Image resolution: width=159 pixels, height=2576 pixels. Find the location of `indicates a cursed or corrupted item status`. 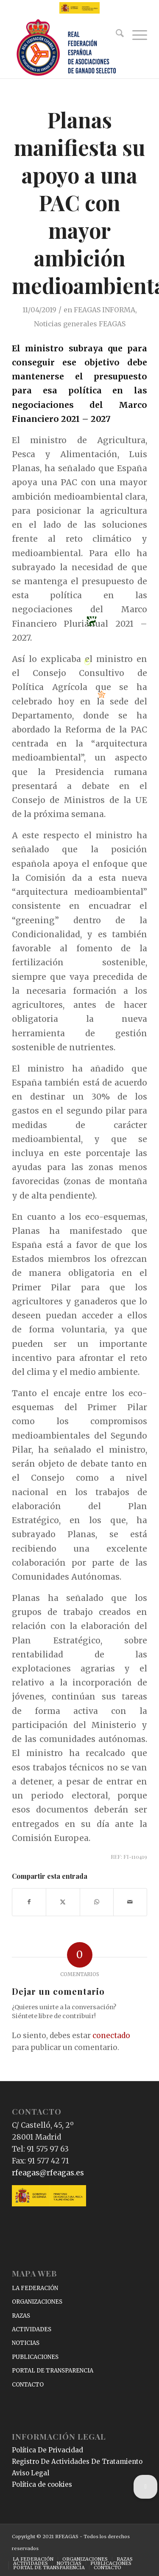

indicates a cursed or corrupted item status is located at coordinates (101, 694).